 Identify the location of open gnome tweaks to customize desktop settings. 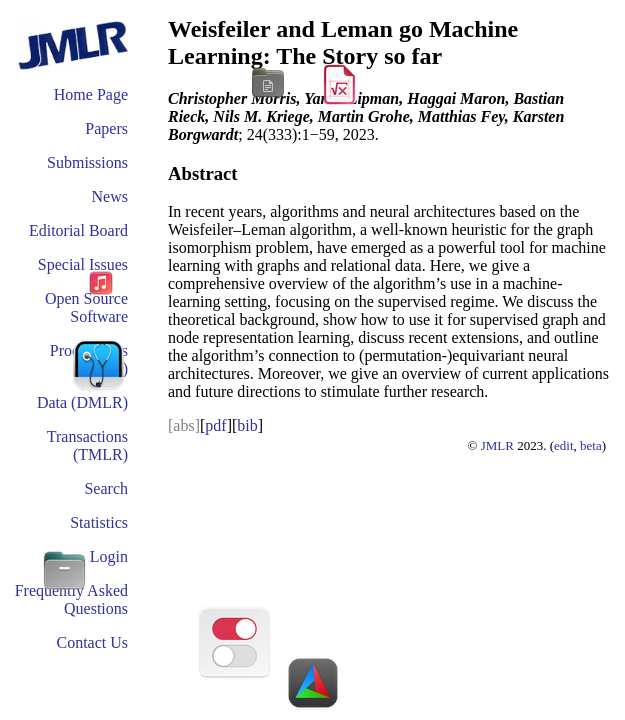
(234, 642).